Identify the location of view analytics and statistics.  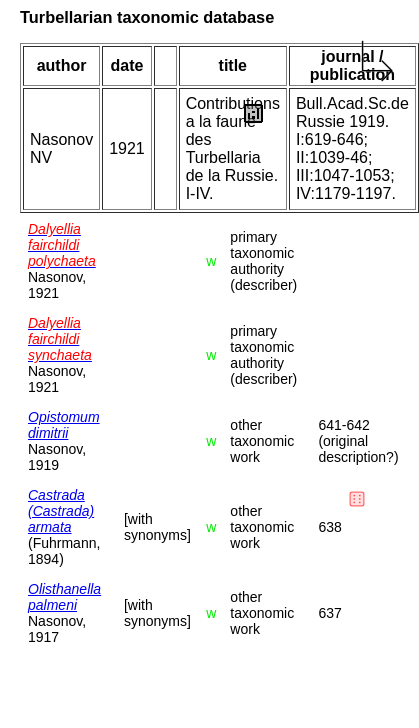
(253, 113).